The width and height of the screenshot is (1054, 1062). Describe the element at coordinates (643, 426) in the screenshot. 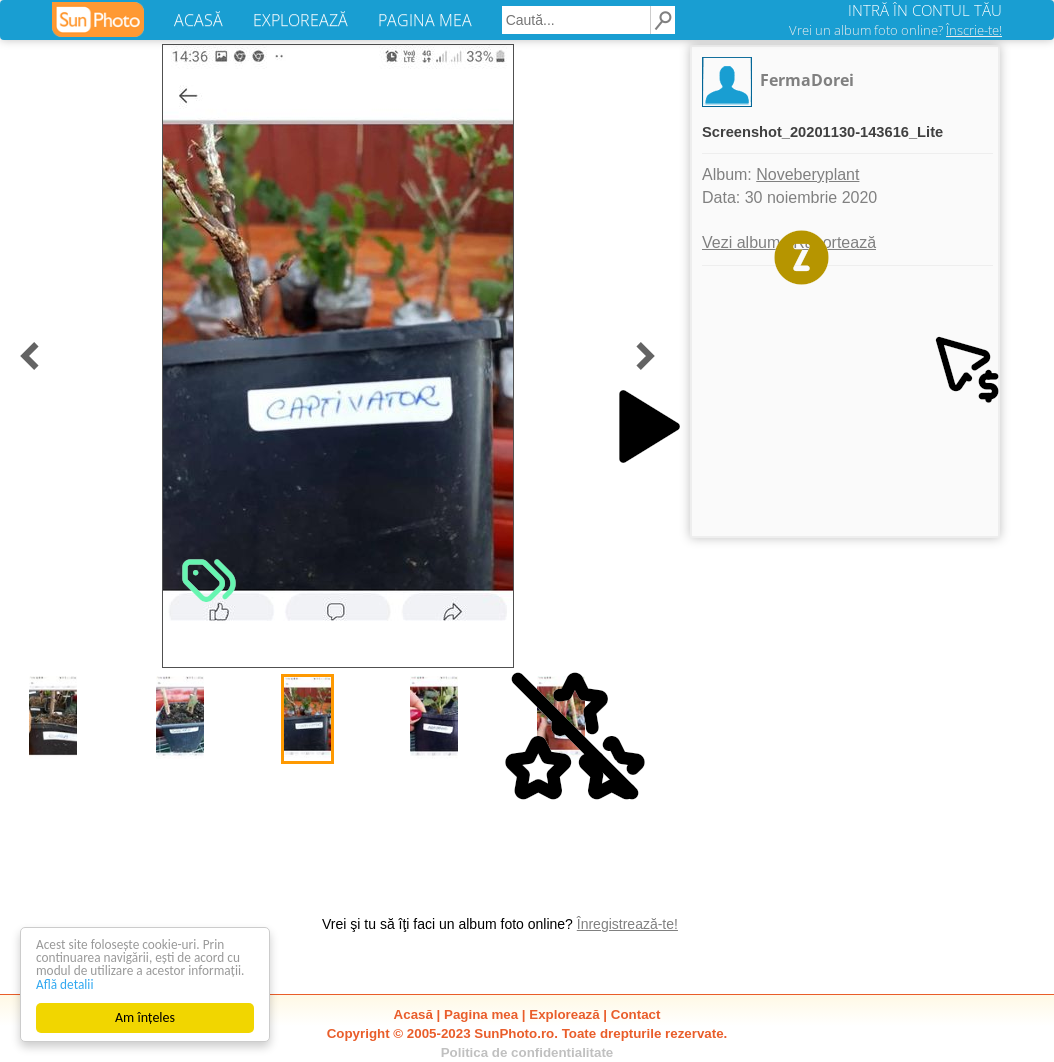

I see `play media content` at that location.